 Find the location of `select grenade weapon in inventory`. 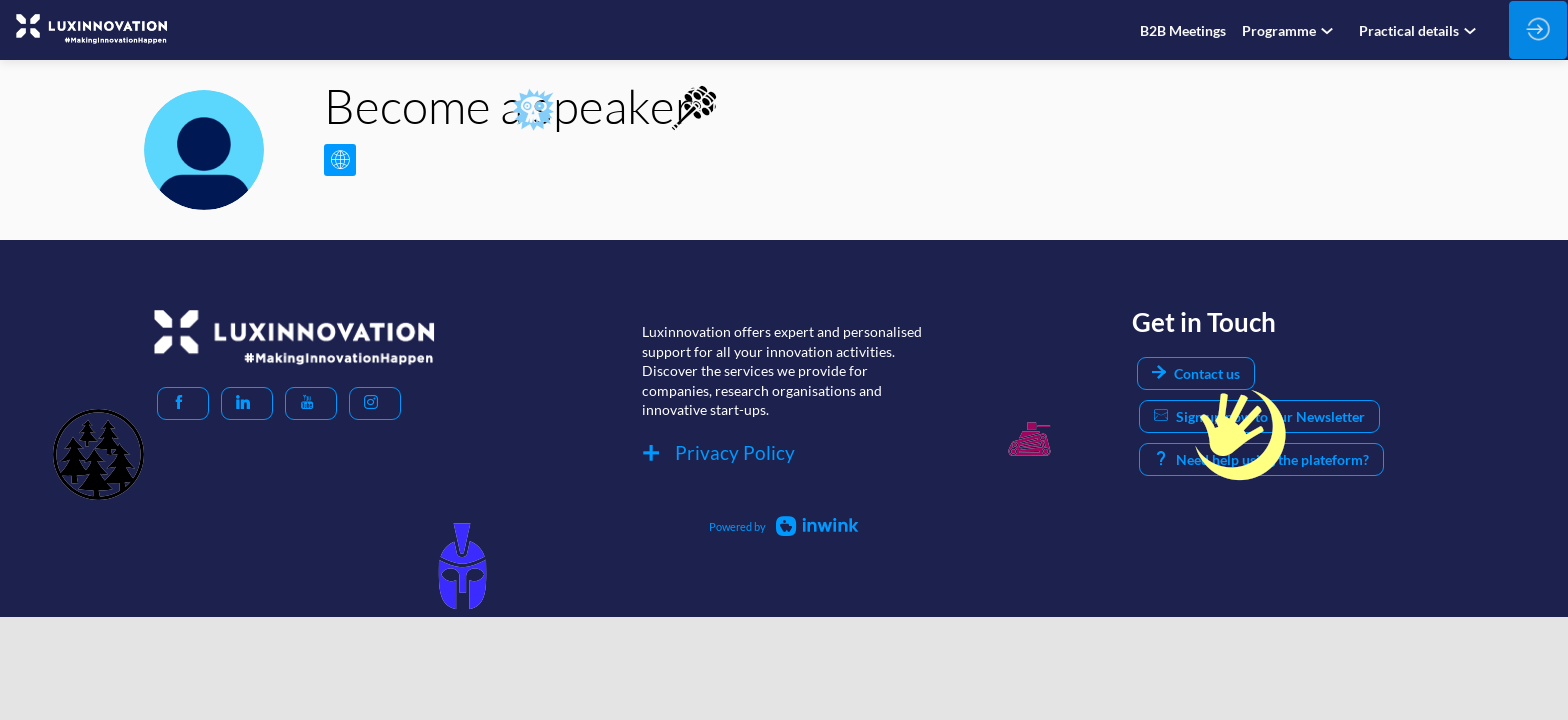

select grenade weapon in inventory is located at coordinates (694, 108).